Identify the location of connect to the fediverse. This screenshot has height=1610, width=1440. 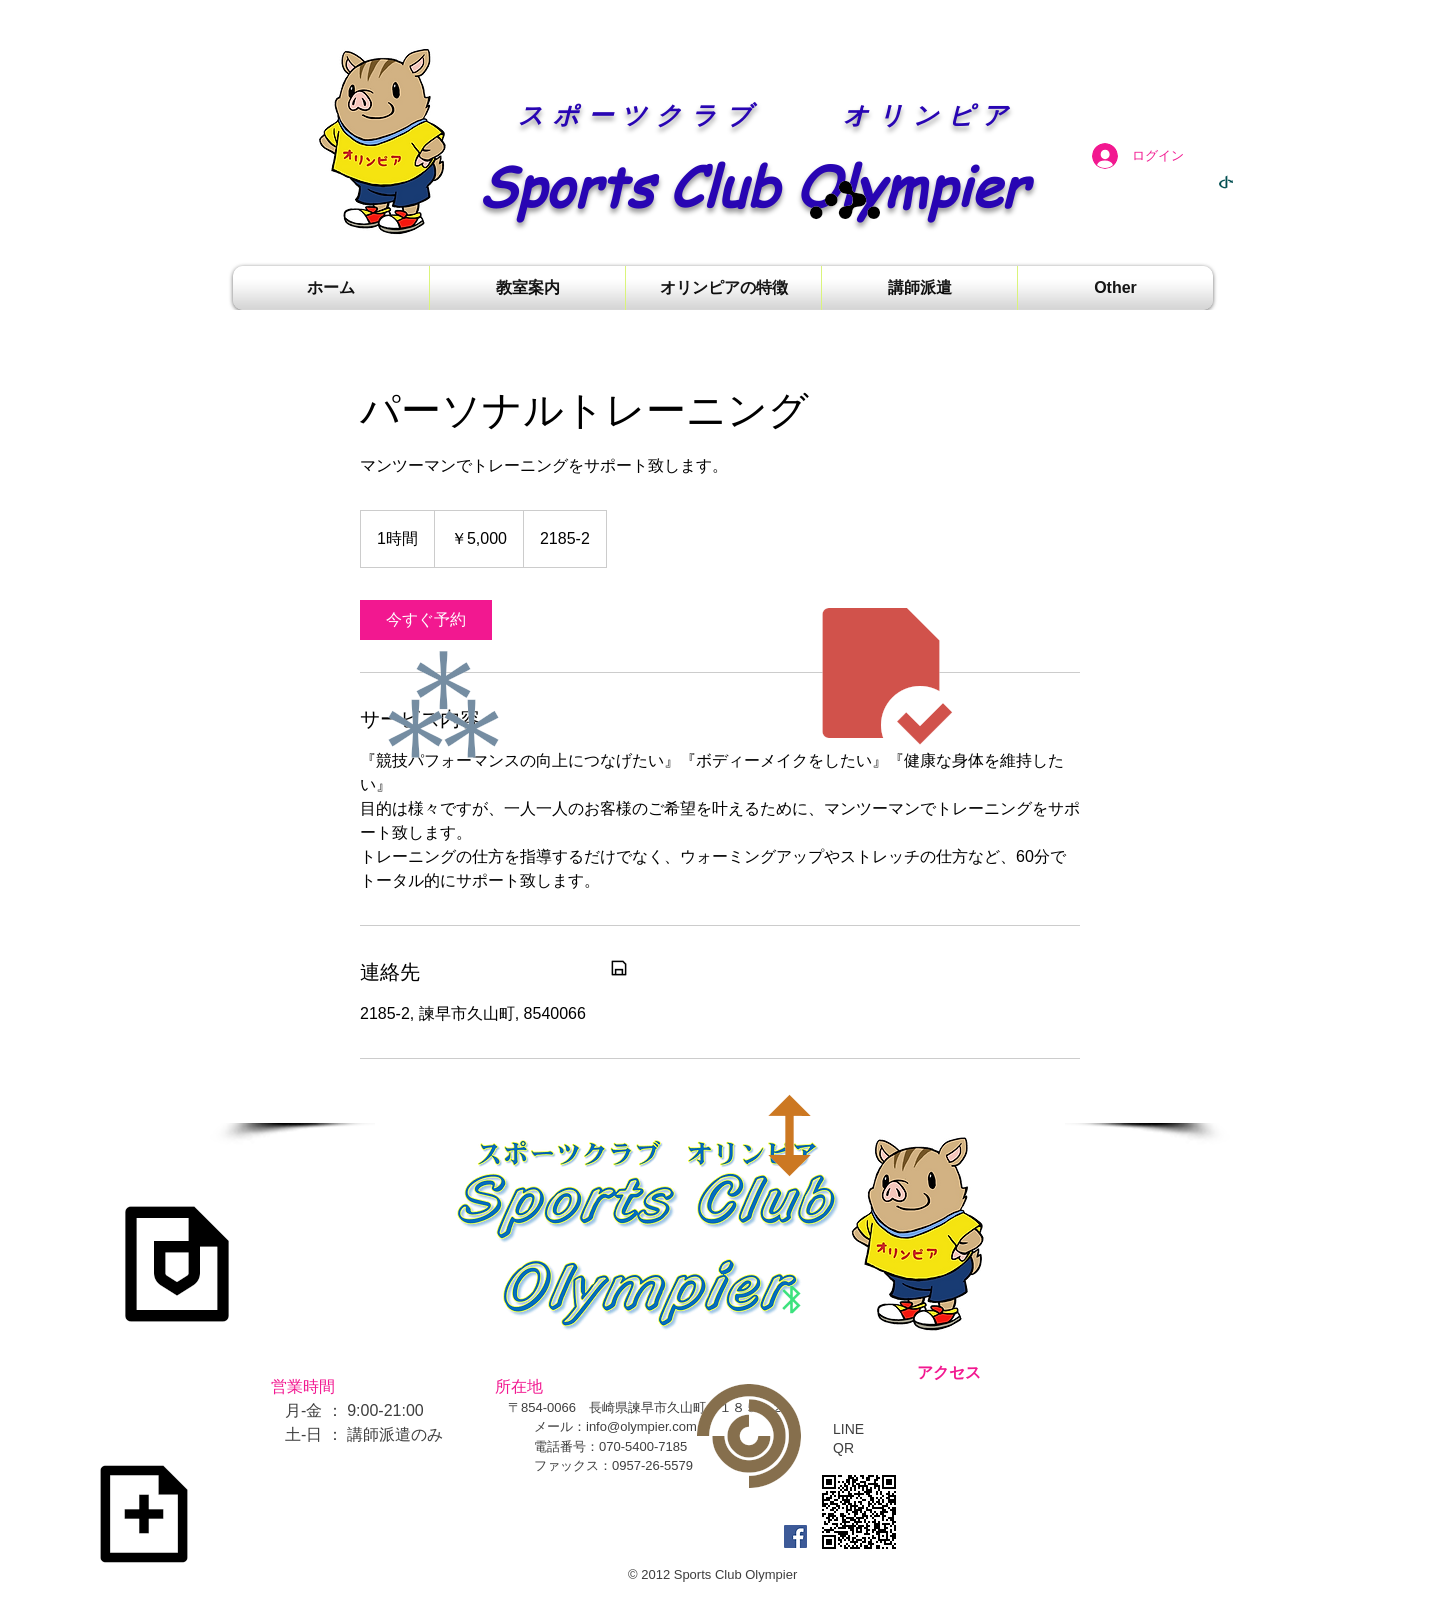
(443, 706).